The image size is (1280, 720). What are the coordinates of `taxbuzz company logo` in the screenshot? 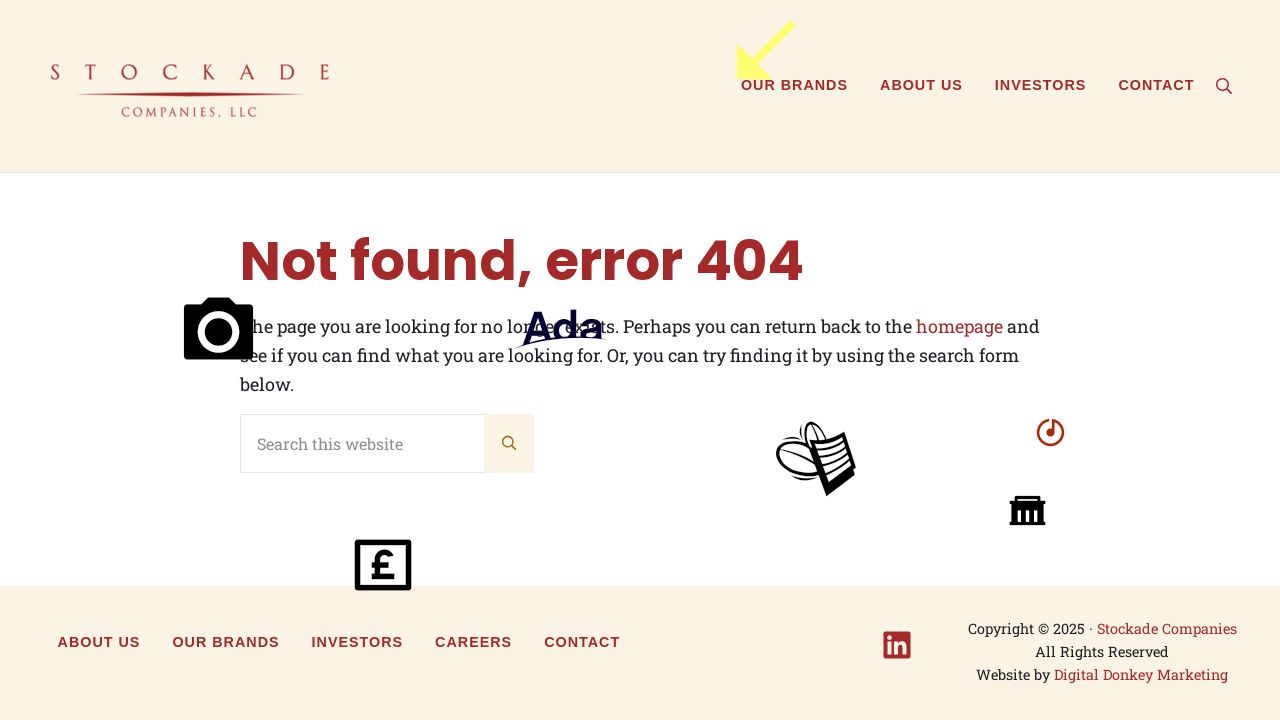 It's located at (816, 459).